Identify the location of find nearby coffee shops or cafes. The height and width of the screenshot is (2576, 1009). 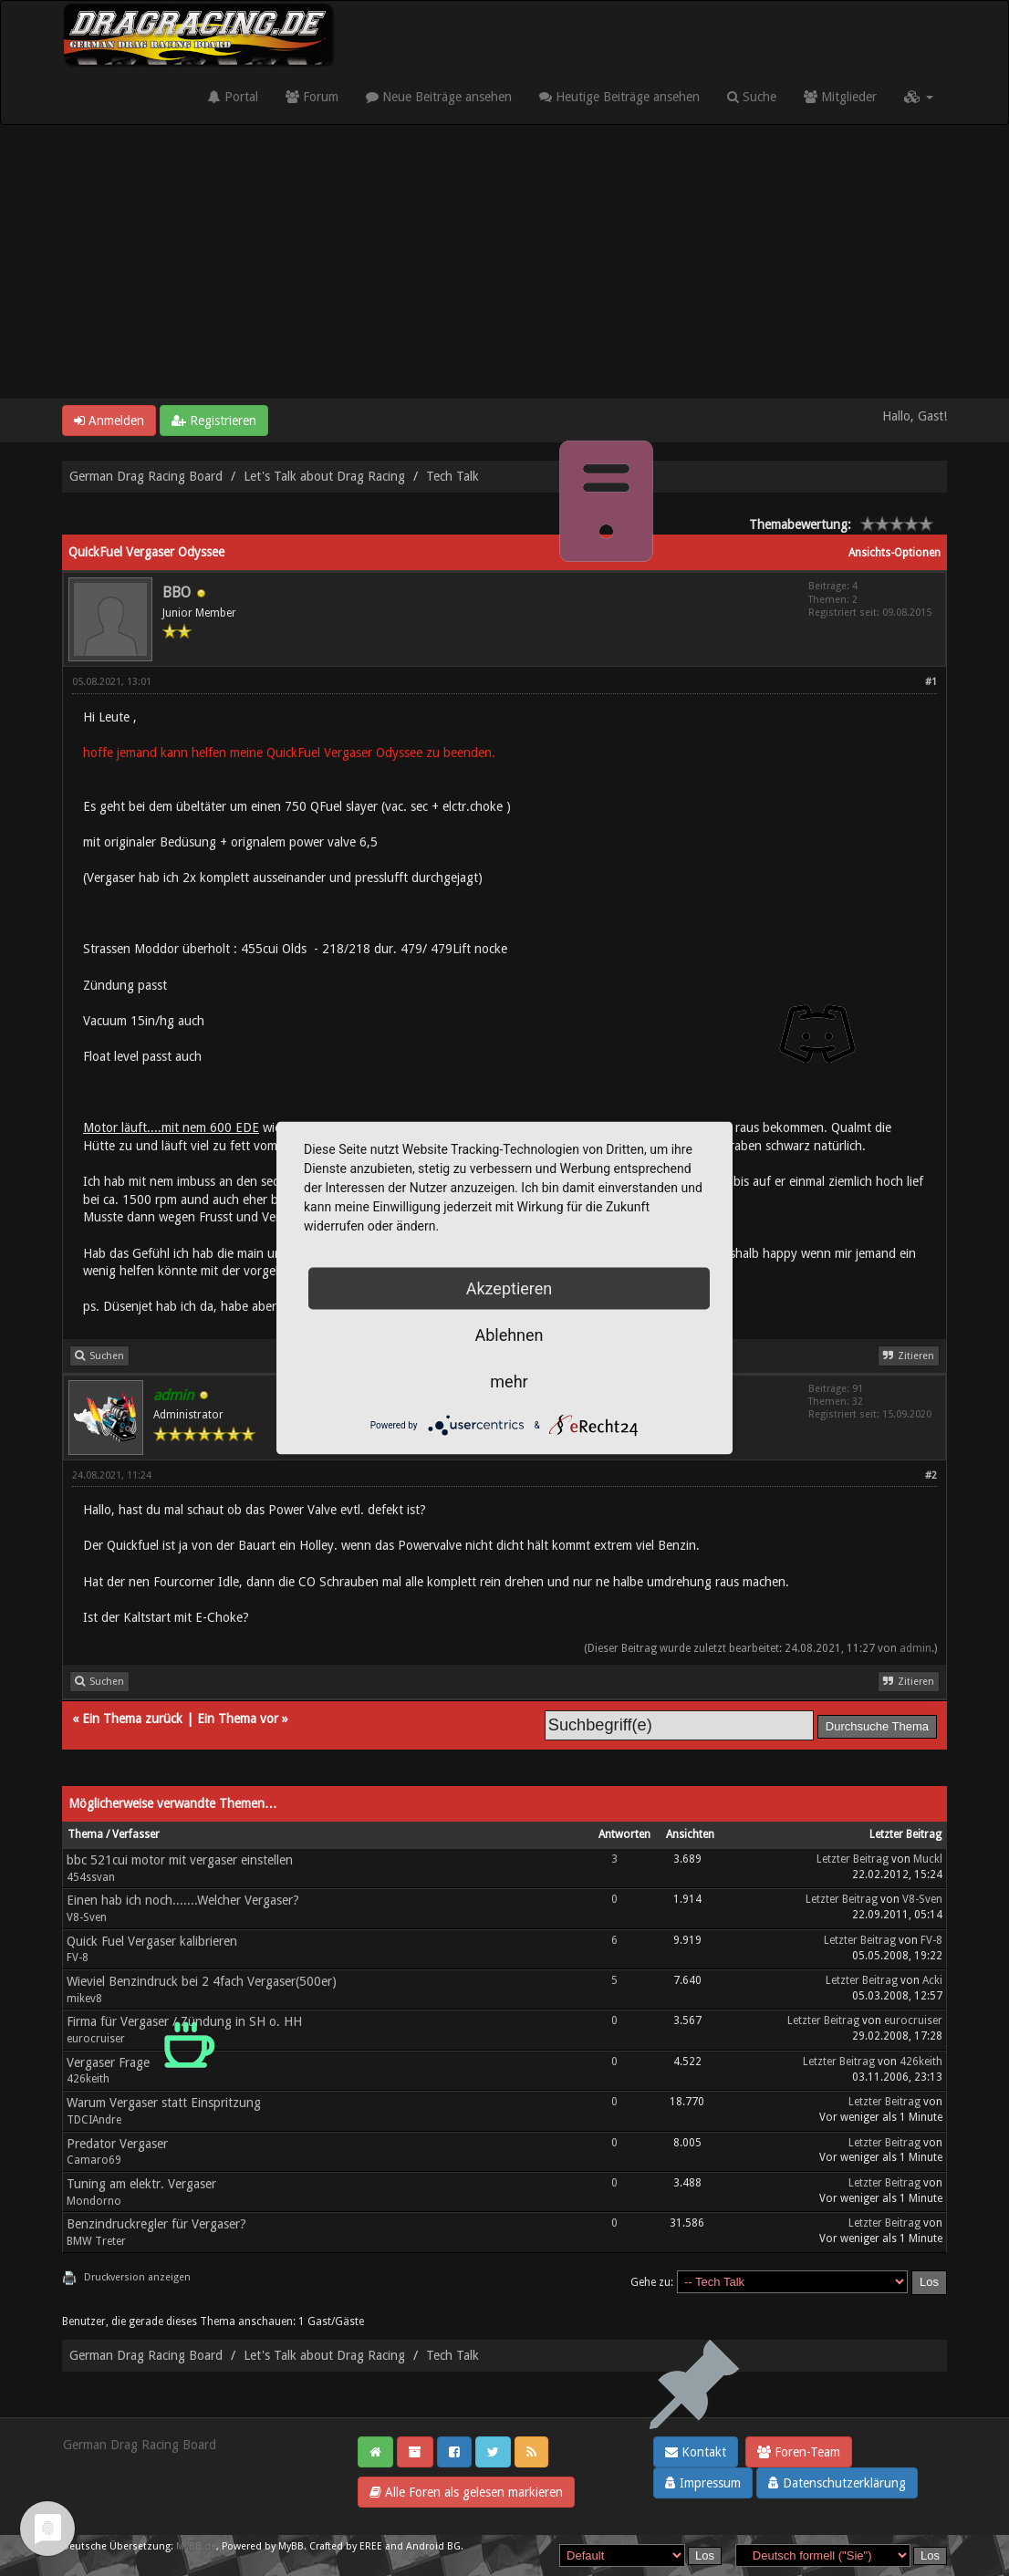
(187, 2046).